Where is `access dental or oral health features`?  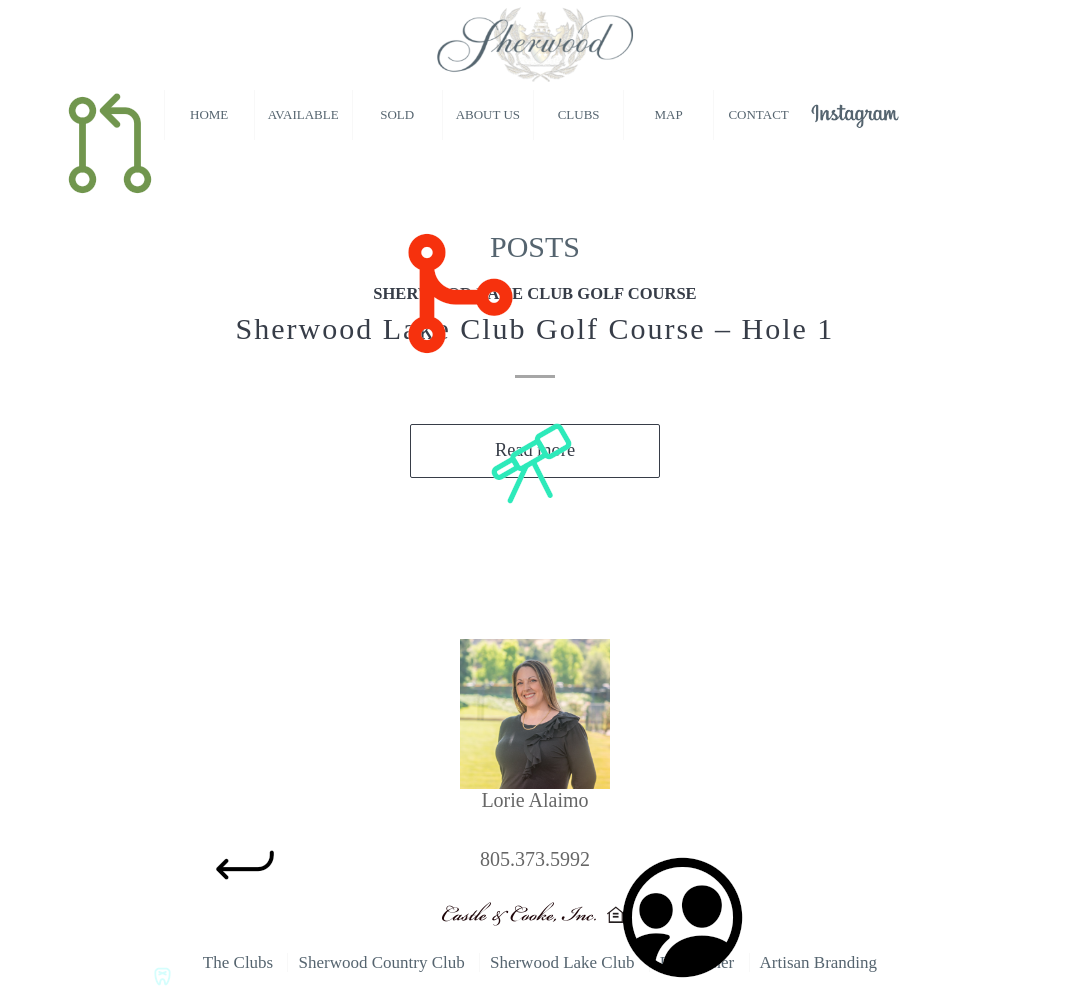
access dental or oral health features is located at coordinates (162, 976).